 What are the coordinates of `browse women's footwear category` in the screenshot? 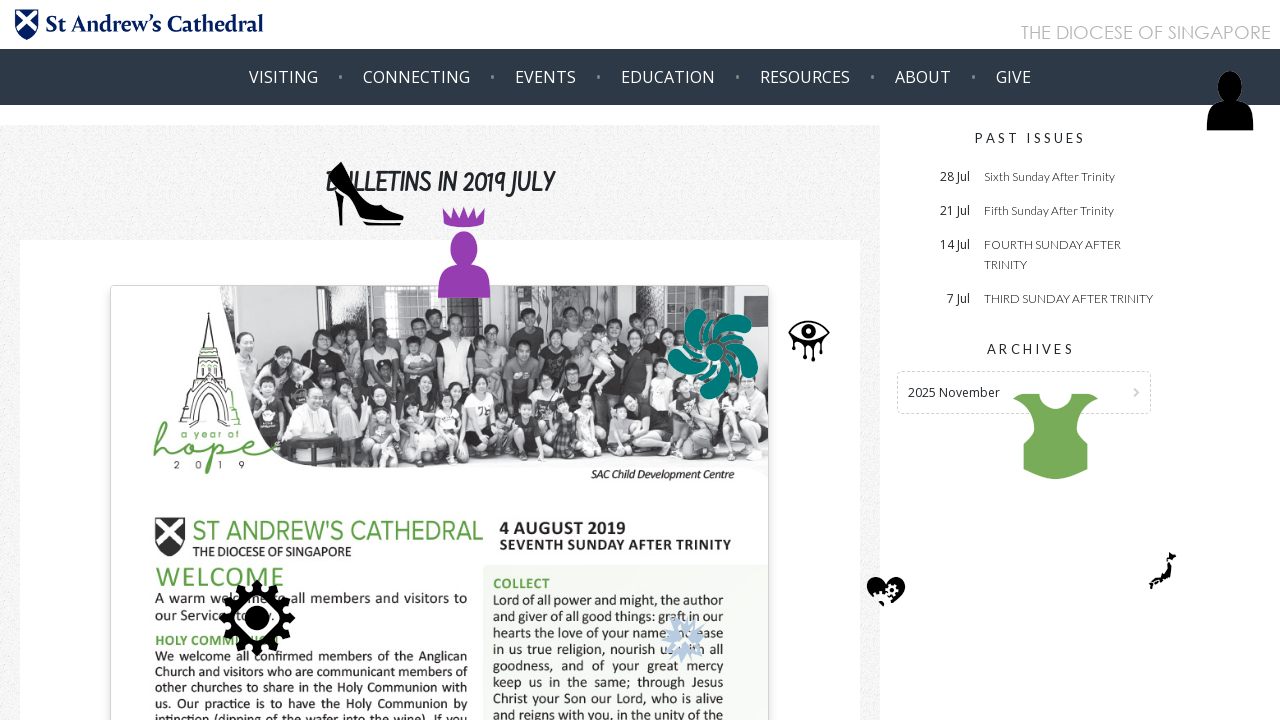 It's located at (366, 193).